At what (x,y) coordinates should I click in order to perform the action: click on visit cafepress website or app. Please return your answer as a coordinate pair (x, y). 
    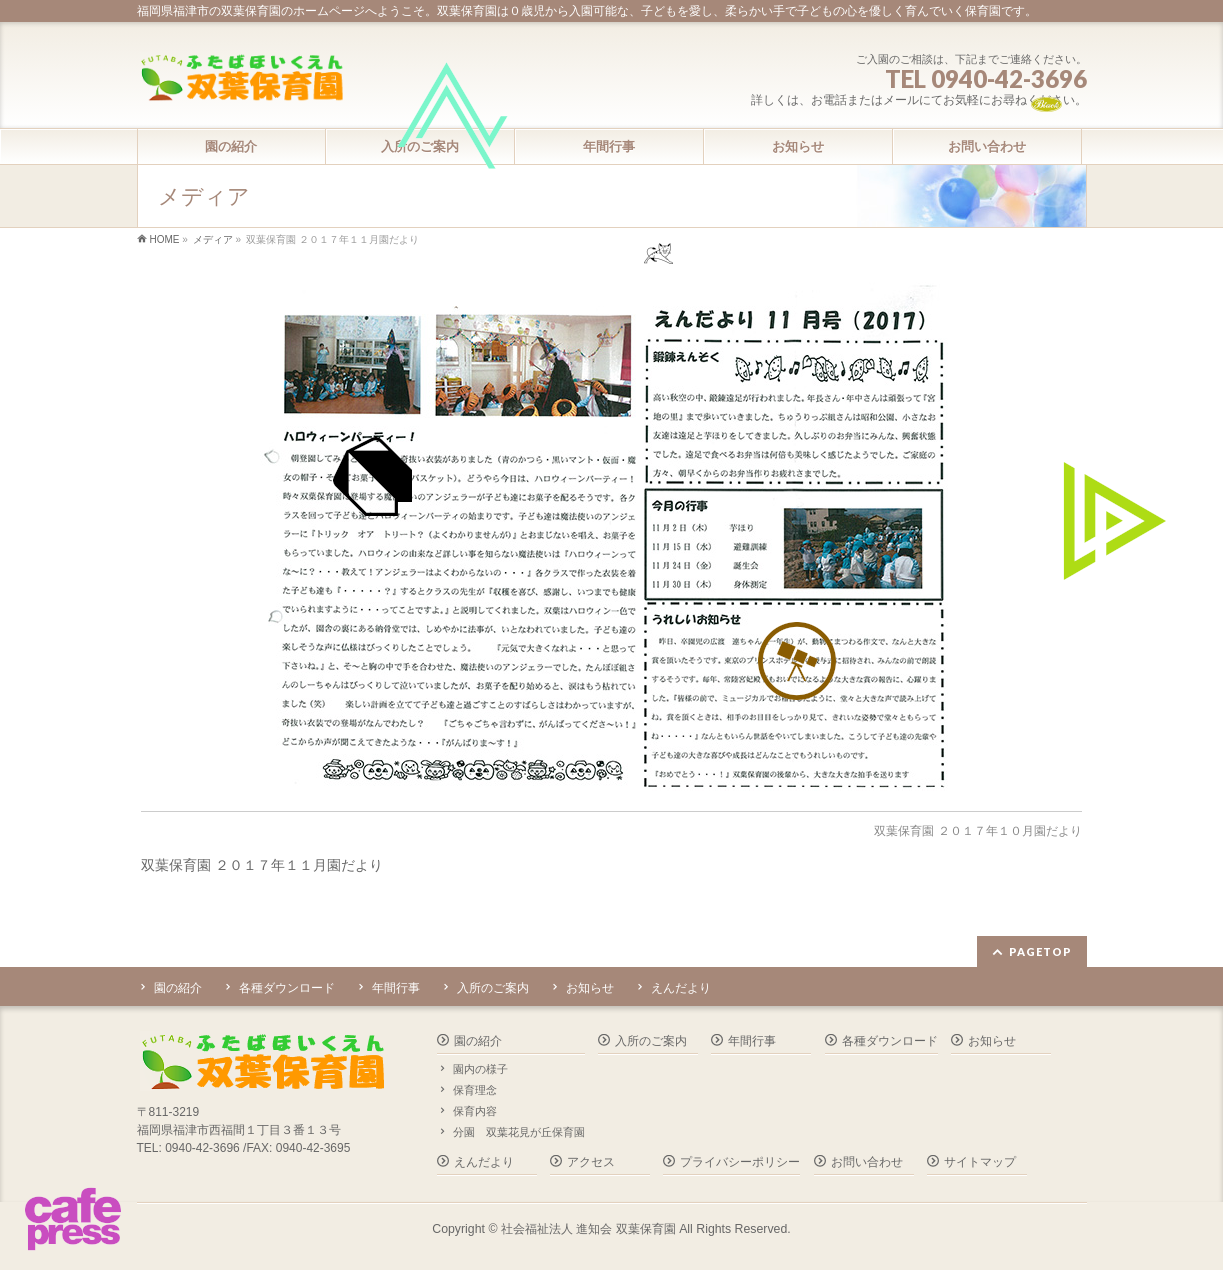
    Looking at the image, I should click on (73, 1219).